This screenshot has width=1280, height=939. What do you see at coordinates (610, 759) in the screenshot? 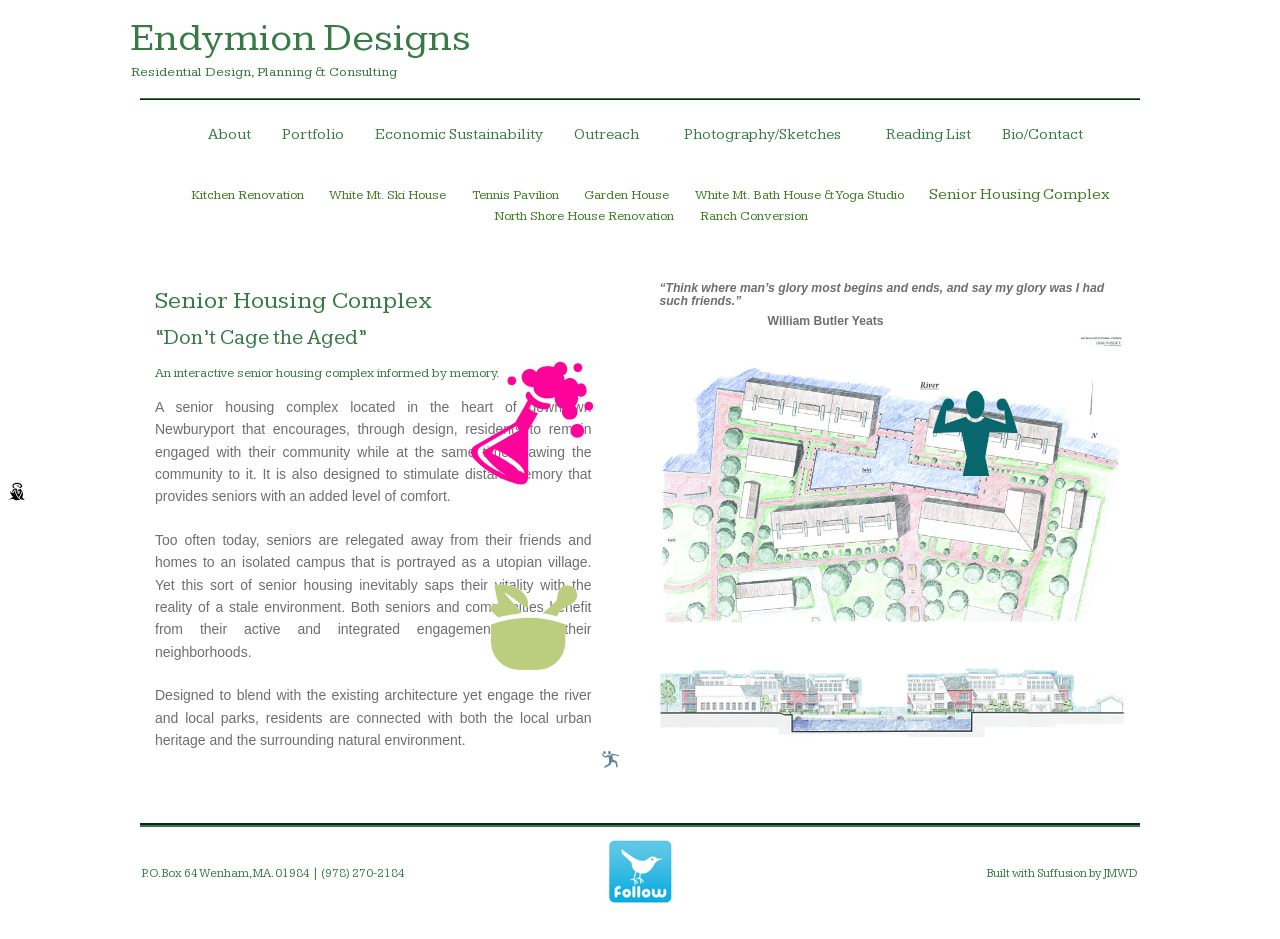
I see `access ball throwing or toss-related games` at bounding box center [610, 759].